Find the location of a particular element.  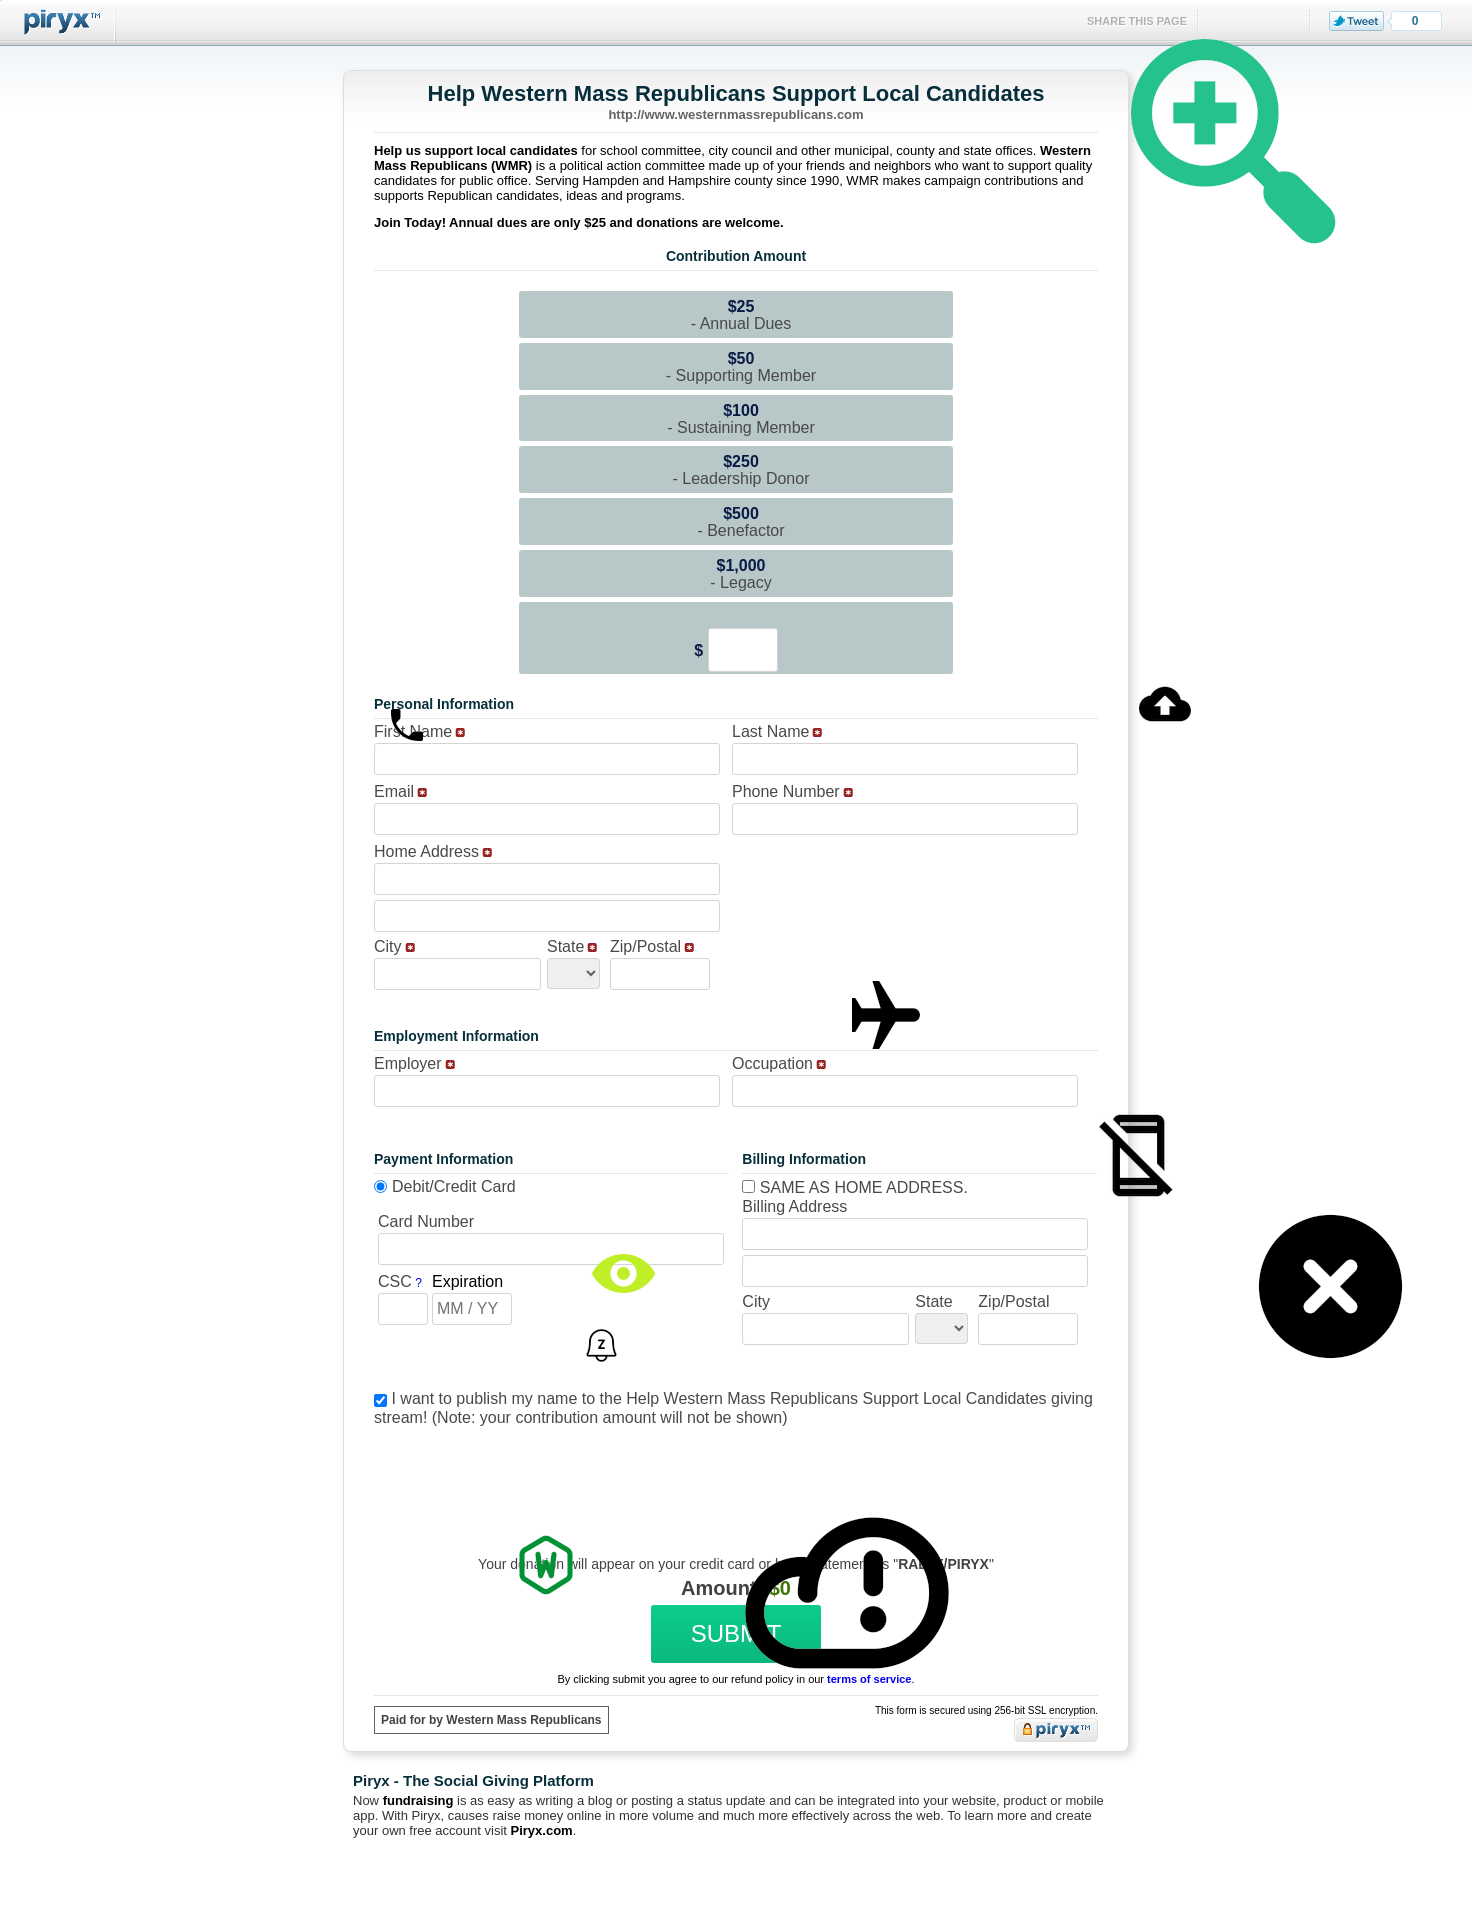

close or dismiss a dialog is located at coordinates (1330, 1286).